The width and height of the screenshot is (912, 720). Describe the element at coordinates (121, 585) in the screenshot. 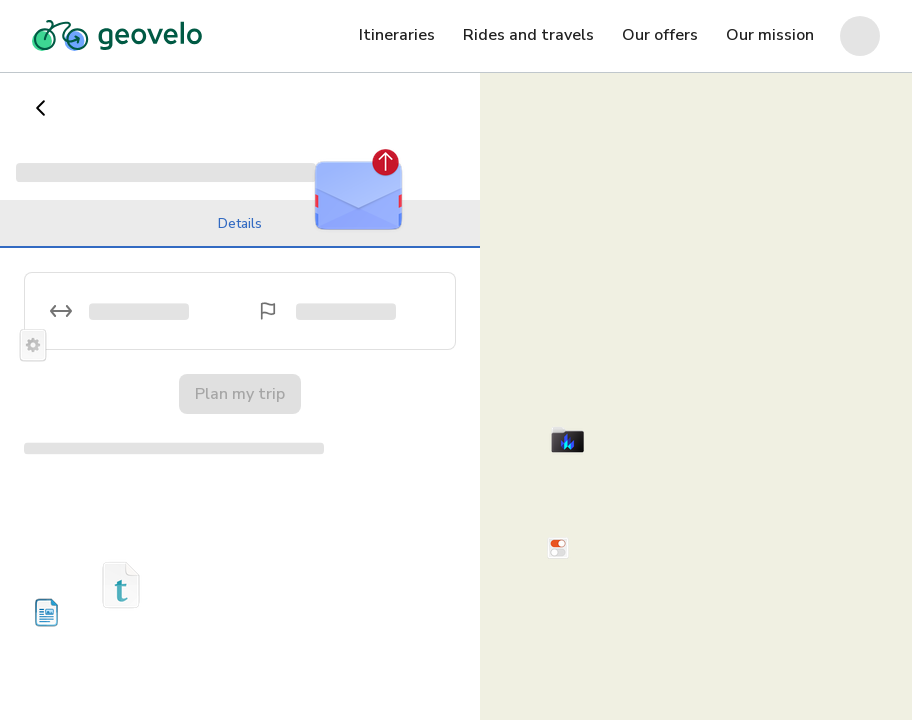

I see `a typst document file` at that location.